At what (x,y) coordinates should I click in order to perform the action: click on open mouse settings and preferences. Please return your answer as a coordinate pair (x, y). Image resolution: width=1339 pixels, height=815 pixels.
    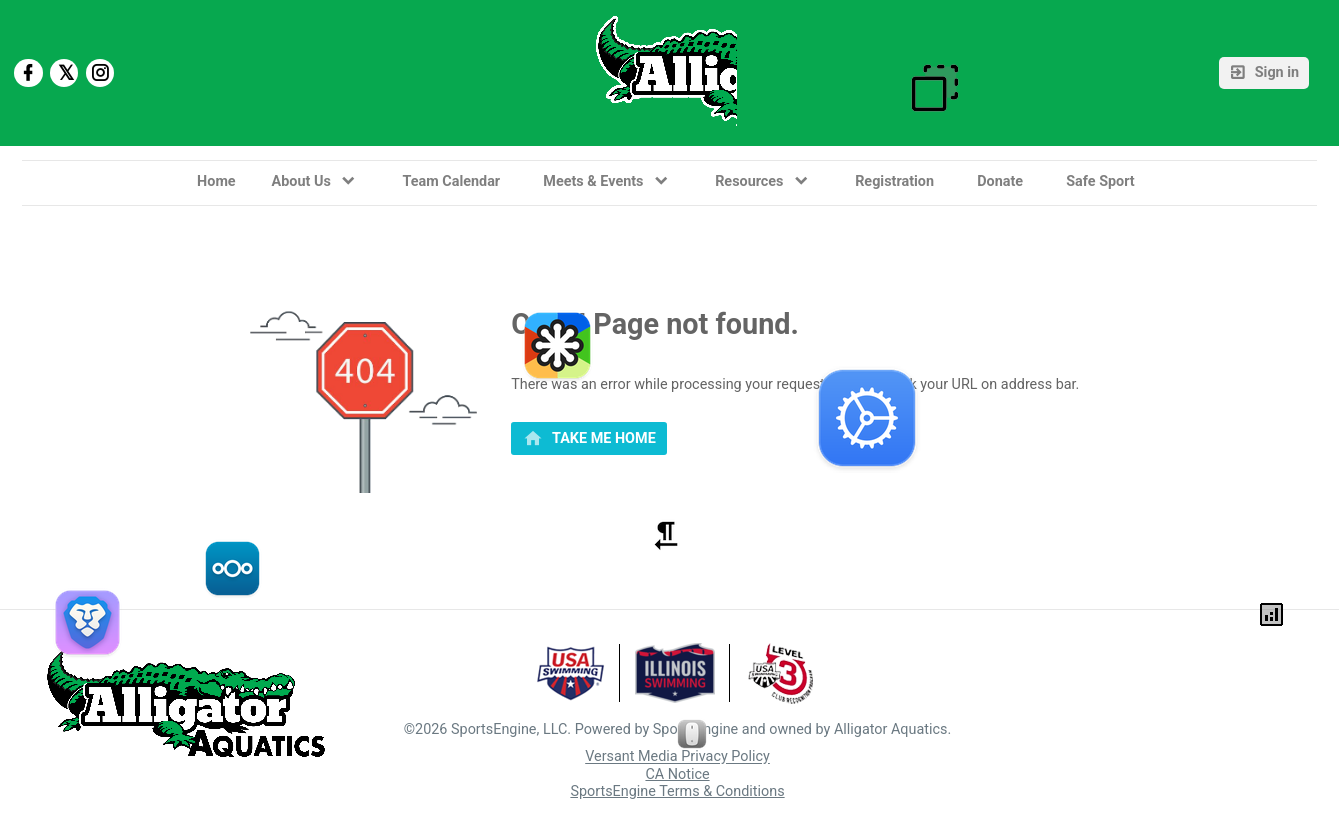
    Looking at the image, I should click on (692, 734).